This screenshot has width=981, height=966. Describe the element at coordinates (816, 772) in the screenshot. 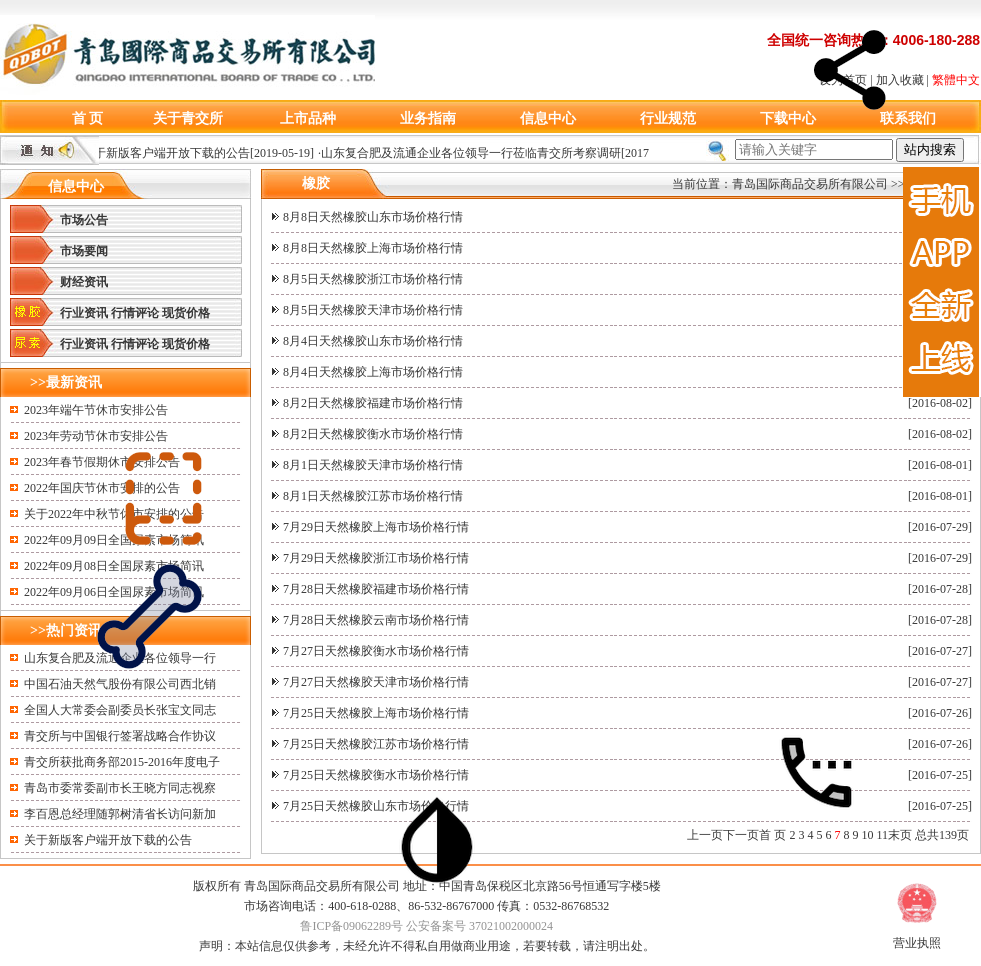

I see `access phone or call settings` at that location.